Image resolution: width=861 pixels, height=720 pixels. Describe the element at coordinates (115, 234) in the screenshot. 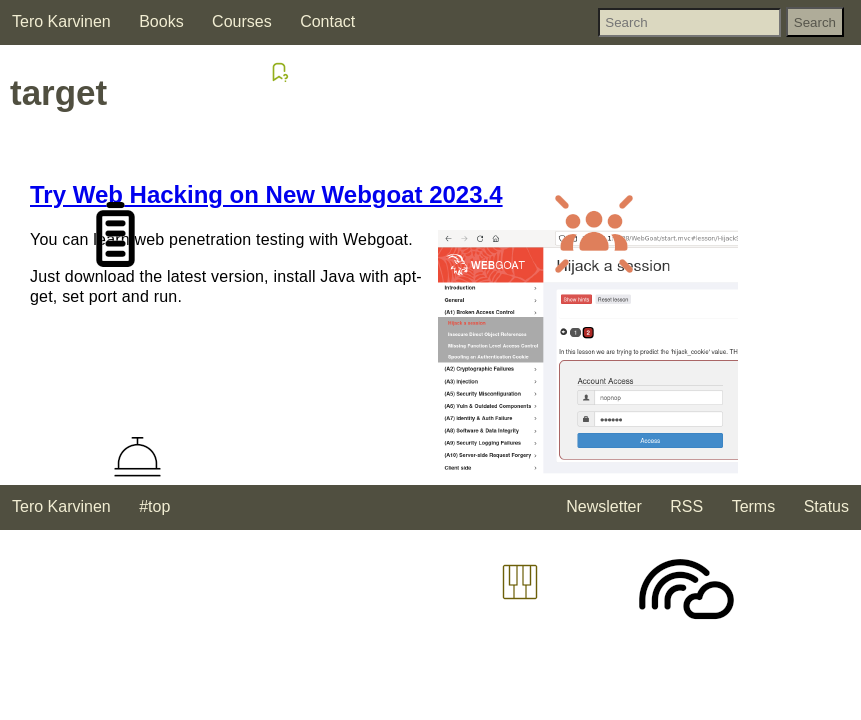

I see `indicates battery is fully charged` at that location.